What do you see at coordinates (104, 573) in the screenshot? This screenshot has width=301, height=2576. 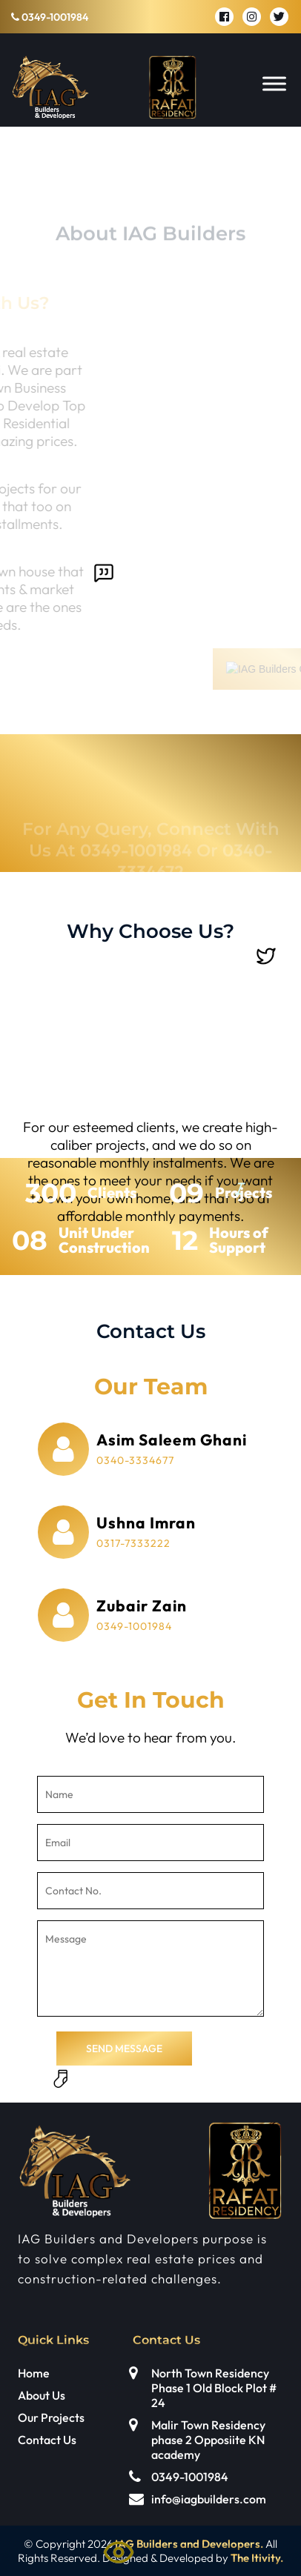 I see `view or send a quoted message` at bounding box center [104, 573].